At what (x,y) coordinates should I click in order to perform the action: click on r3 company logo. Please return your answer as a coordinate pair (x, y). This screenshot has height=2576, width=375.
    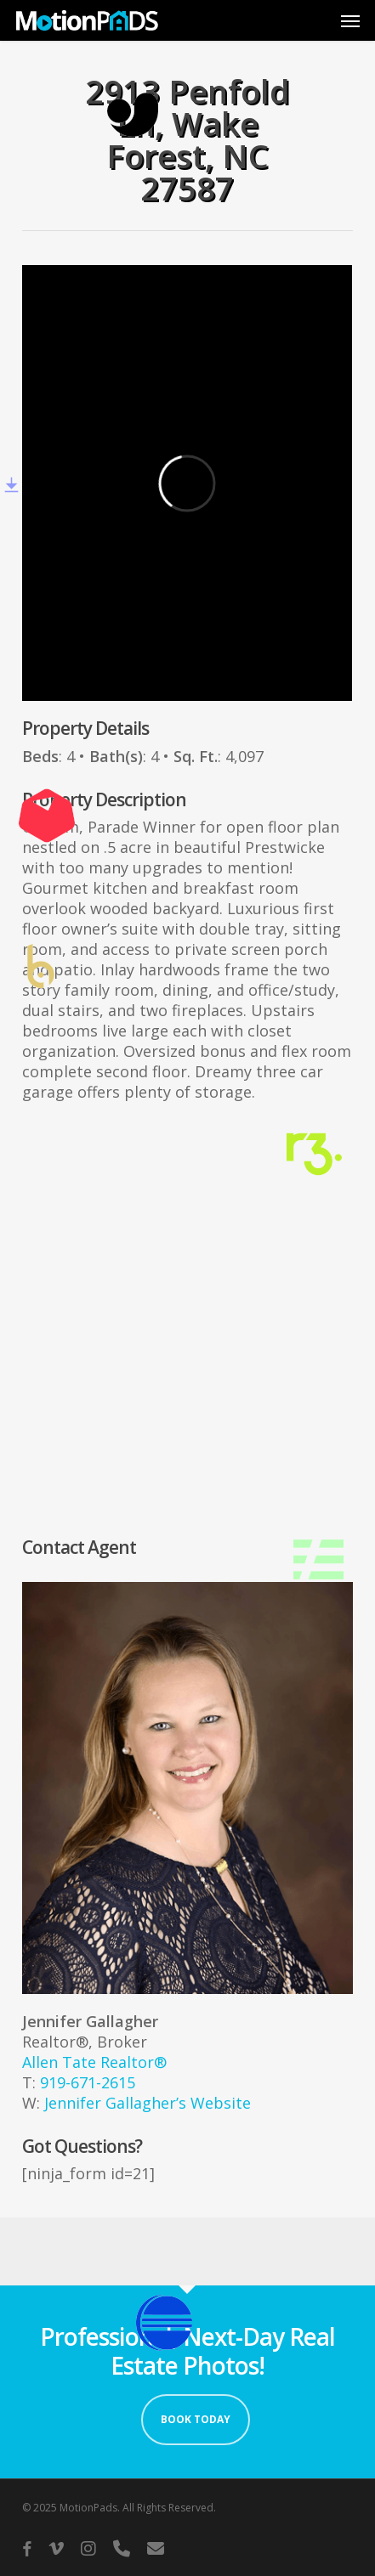
    Looking at the image, I should click on (314, 1154).